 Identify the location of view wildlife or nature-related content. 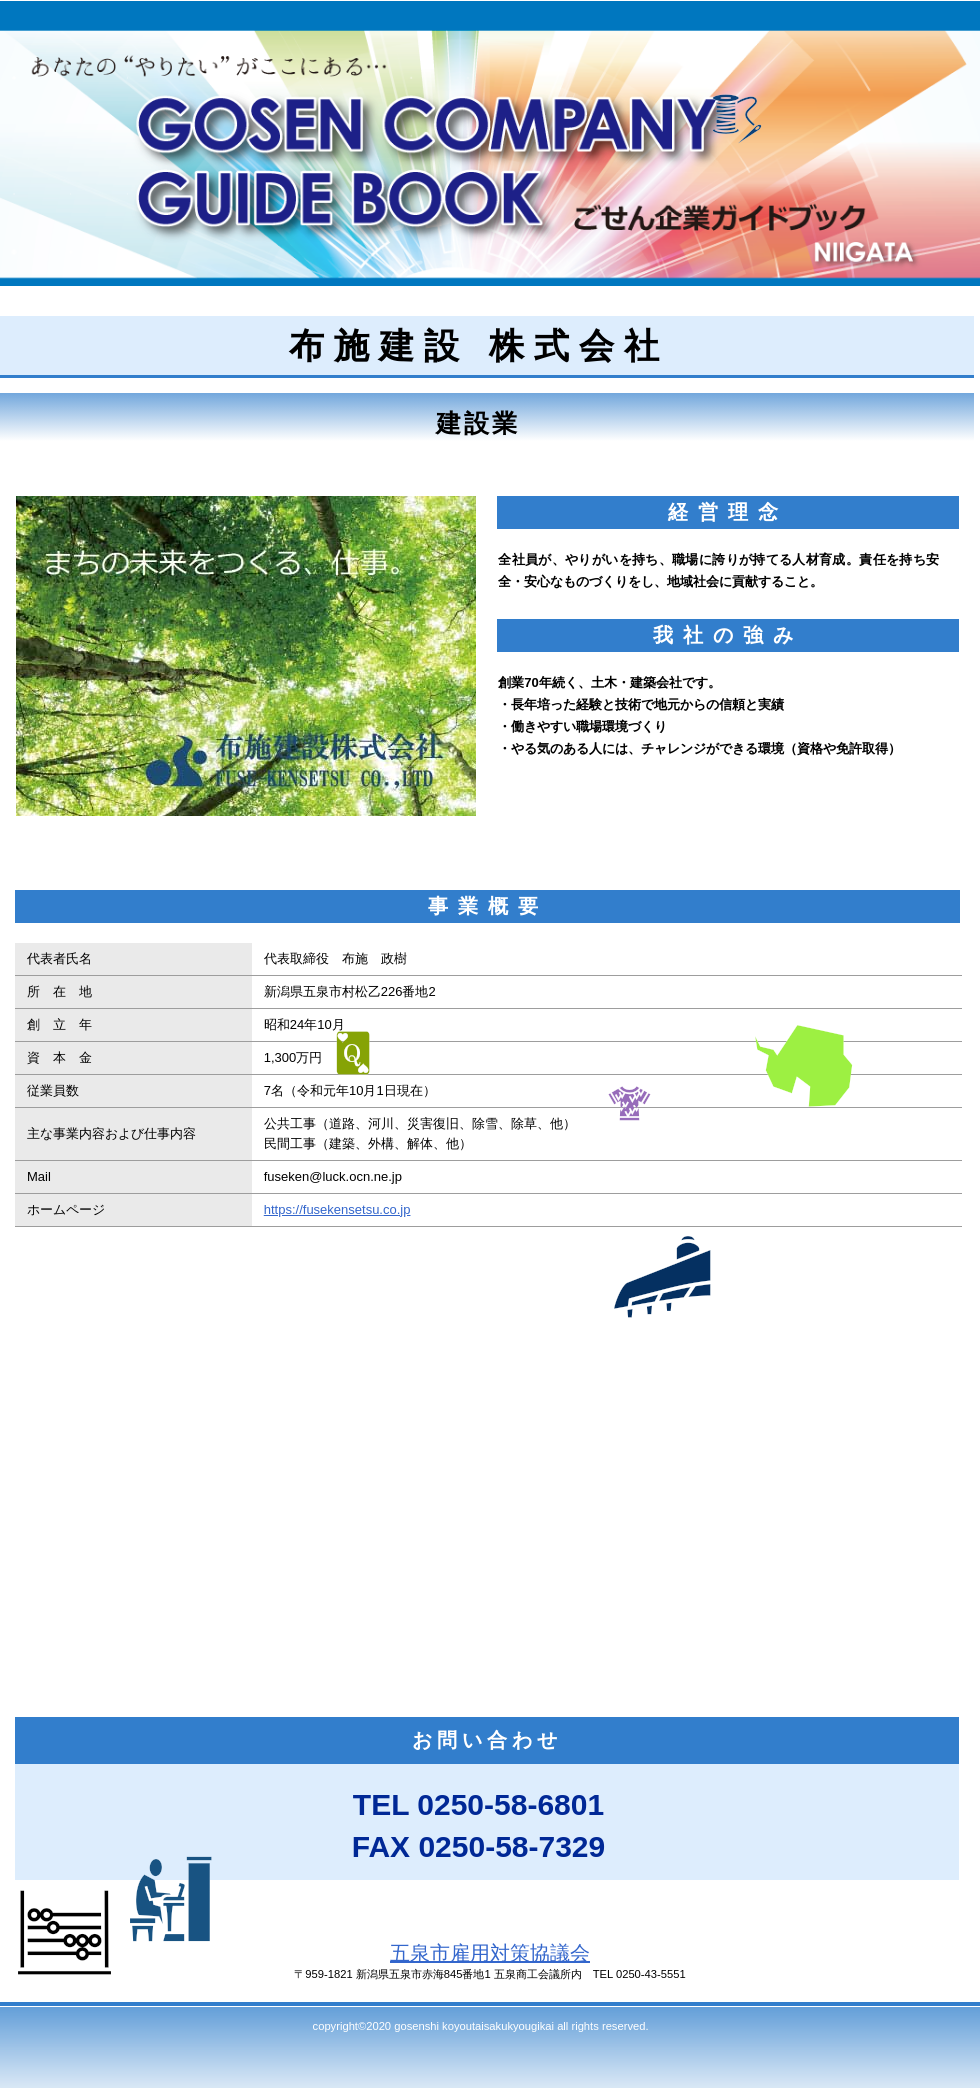
(803, 1066).